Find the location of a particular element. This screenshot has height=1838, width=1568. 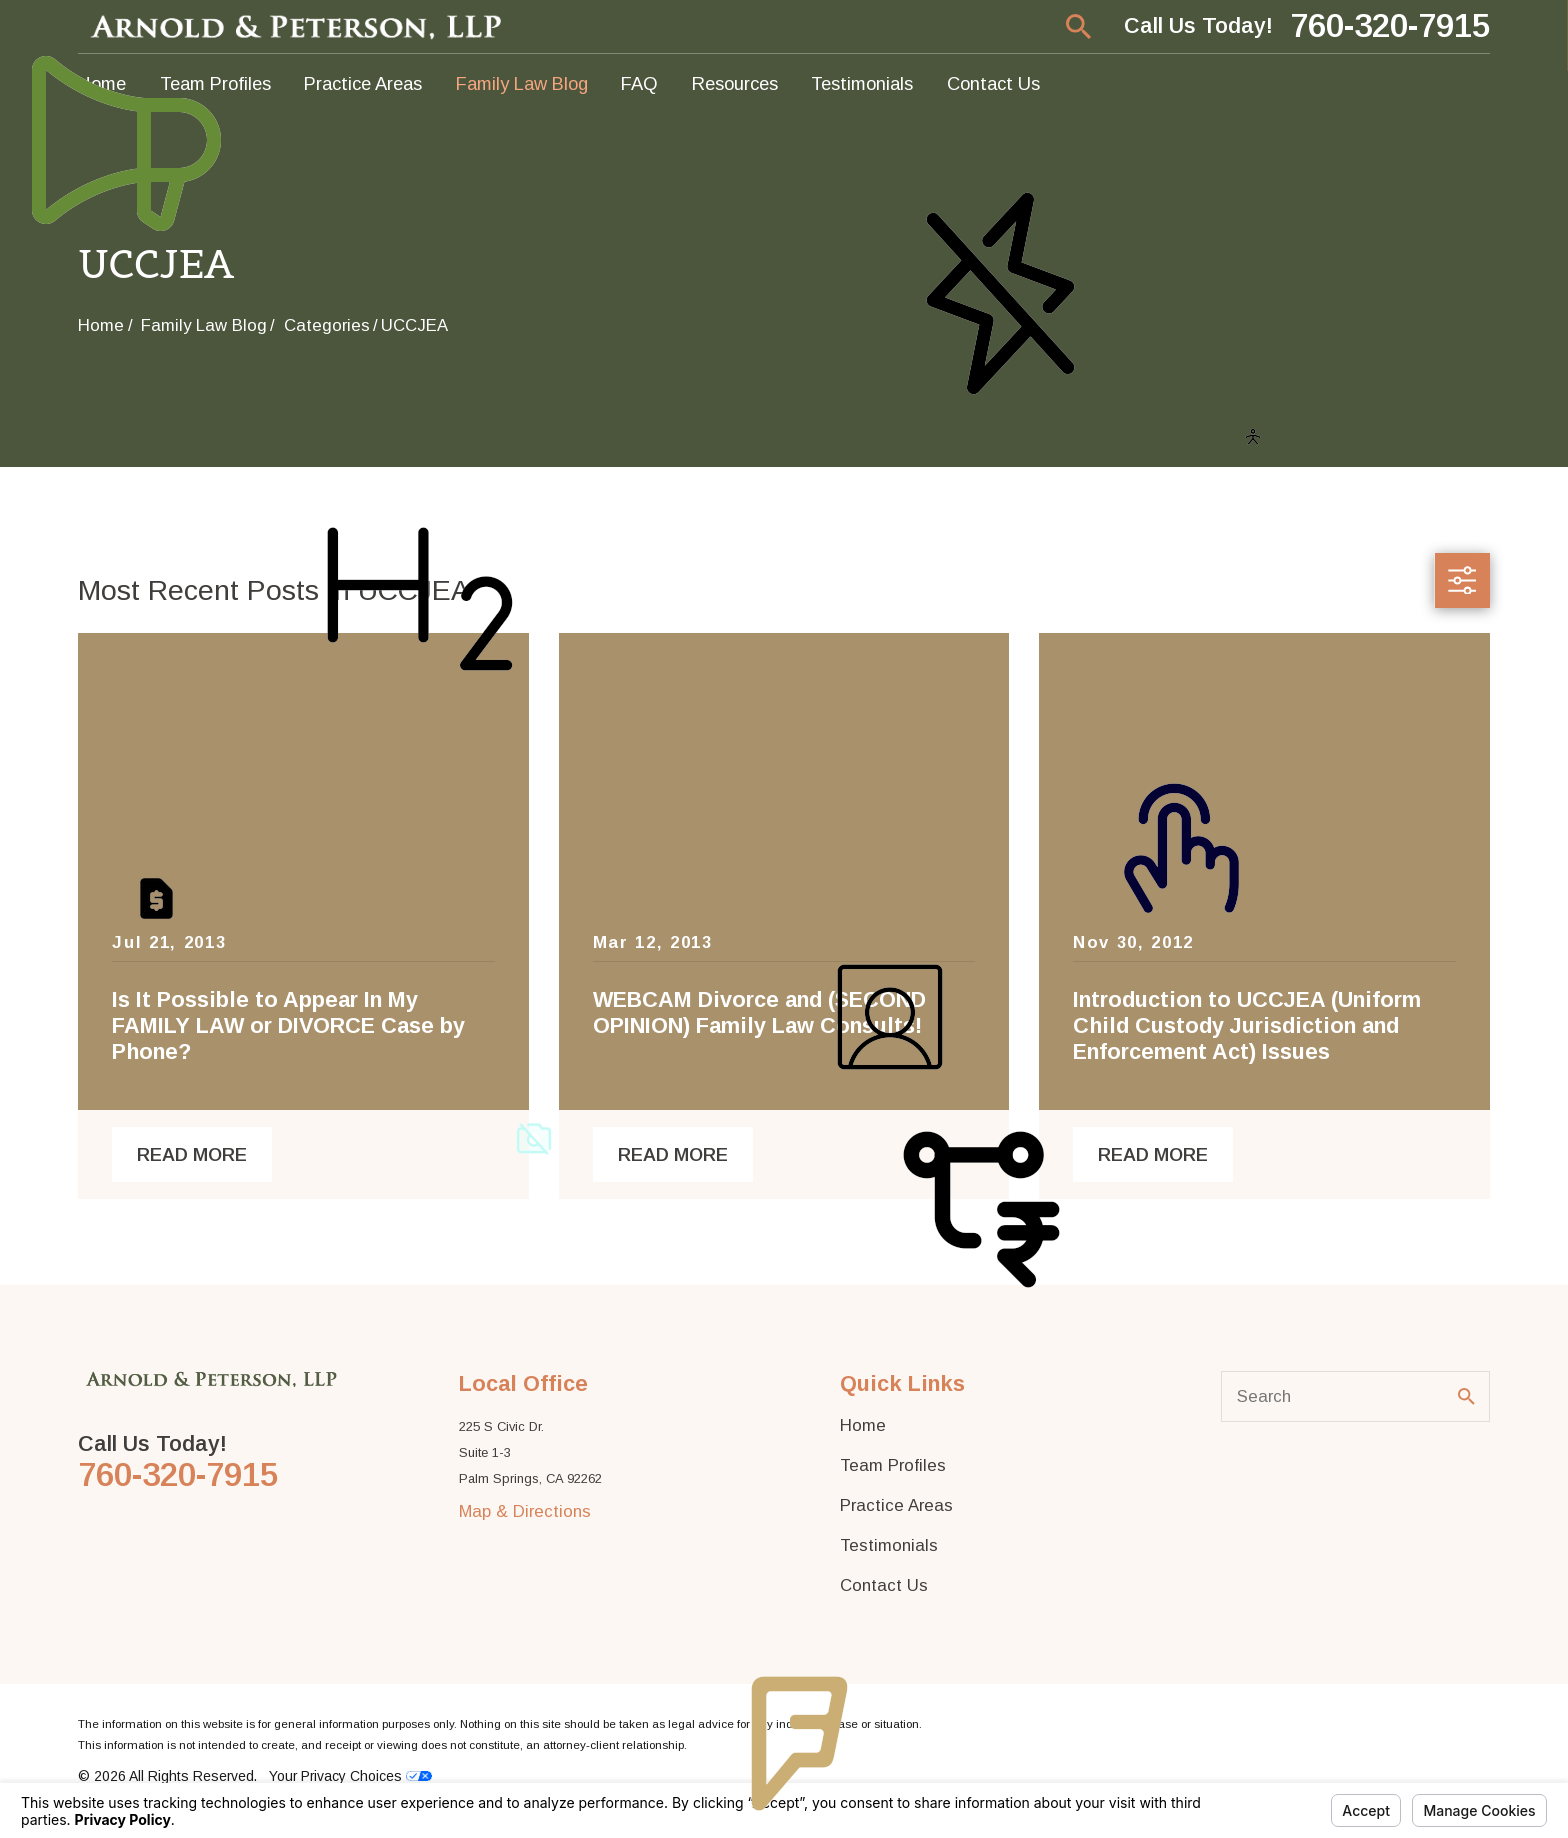

camera is disabled or unavailable is located at coordinates (534, 1139).